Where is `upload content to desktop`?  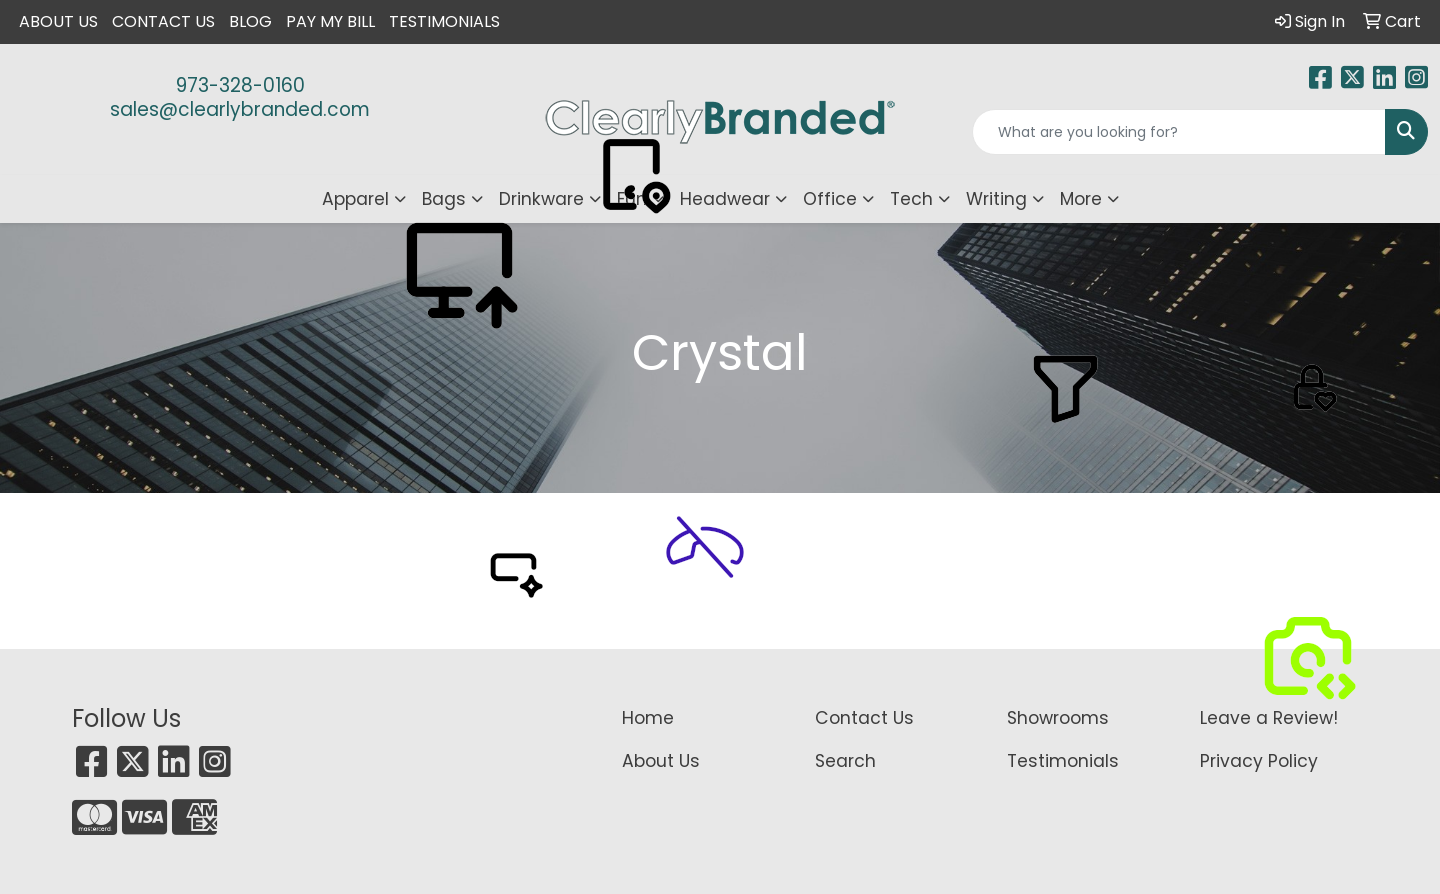 upload content to desktop is located at coordinates (459, 270).